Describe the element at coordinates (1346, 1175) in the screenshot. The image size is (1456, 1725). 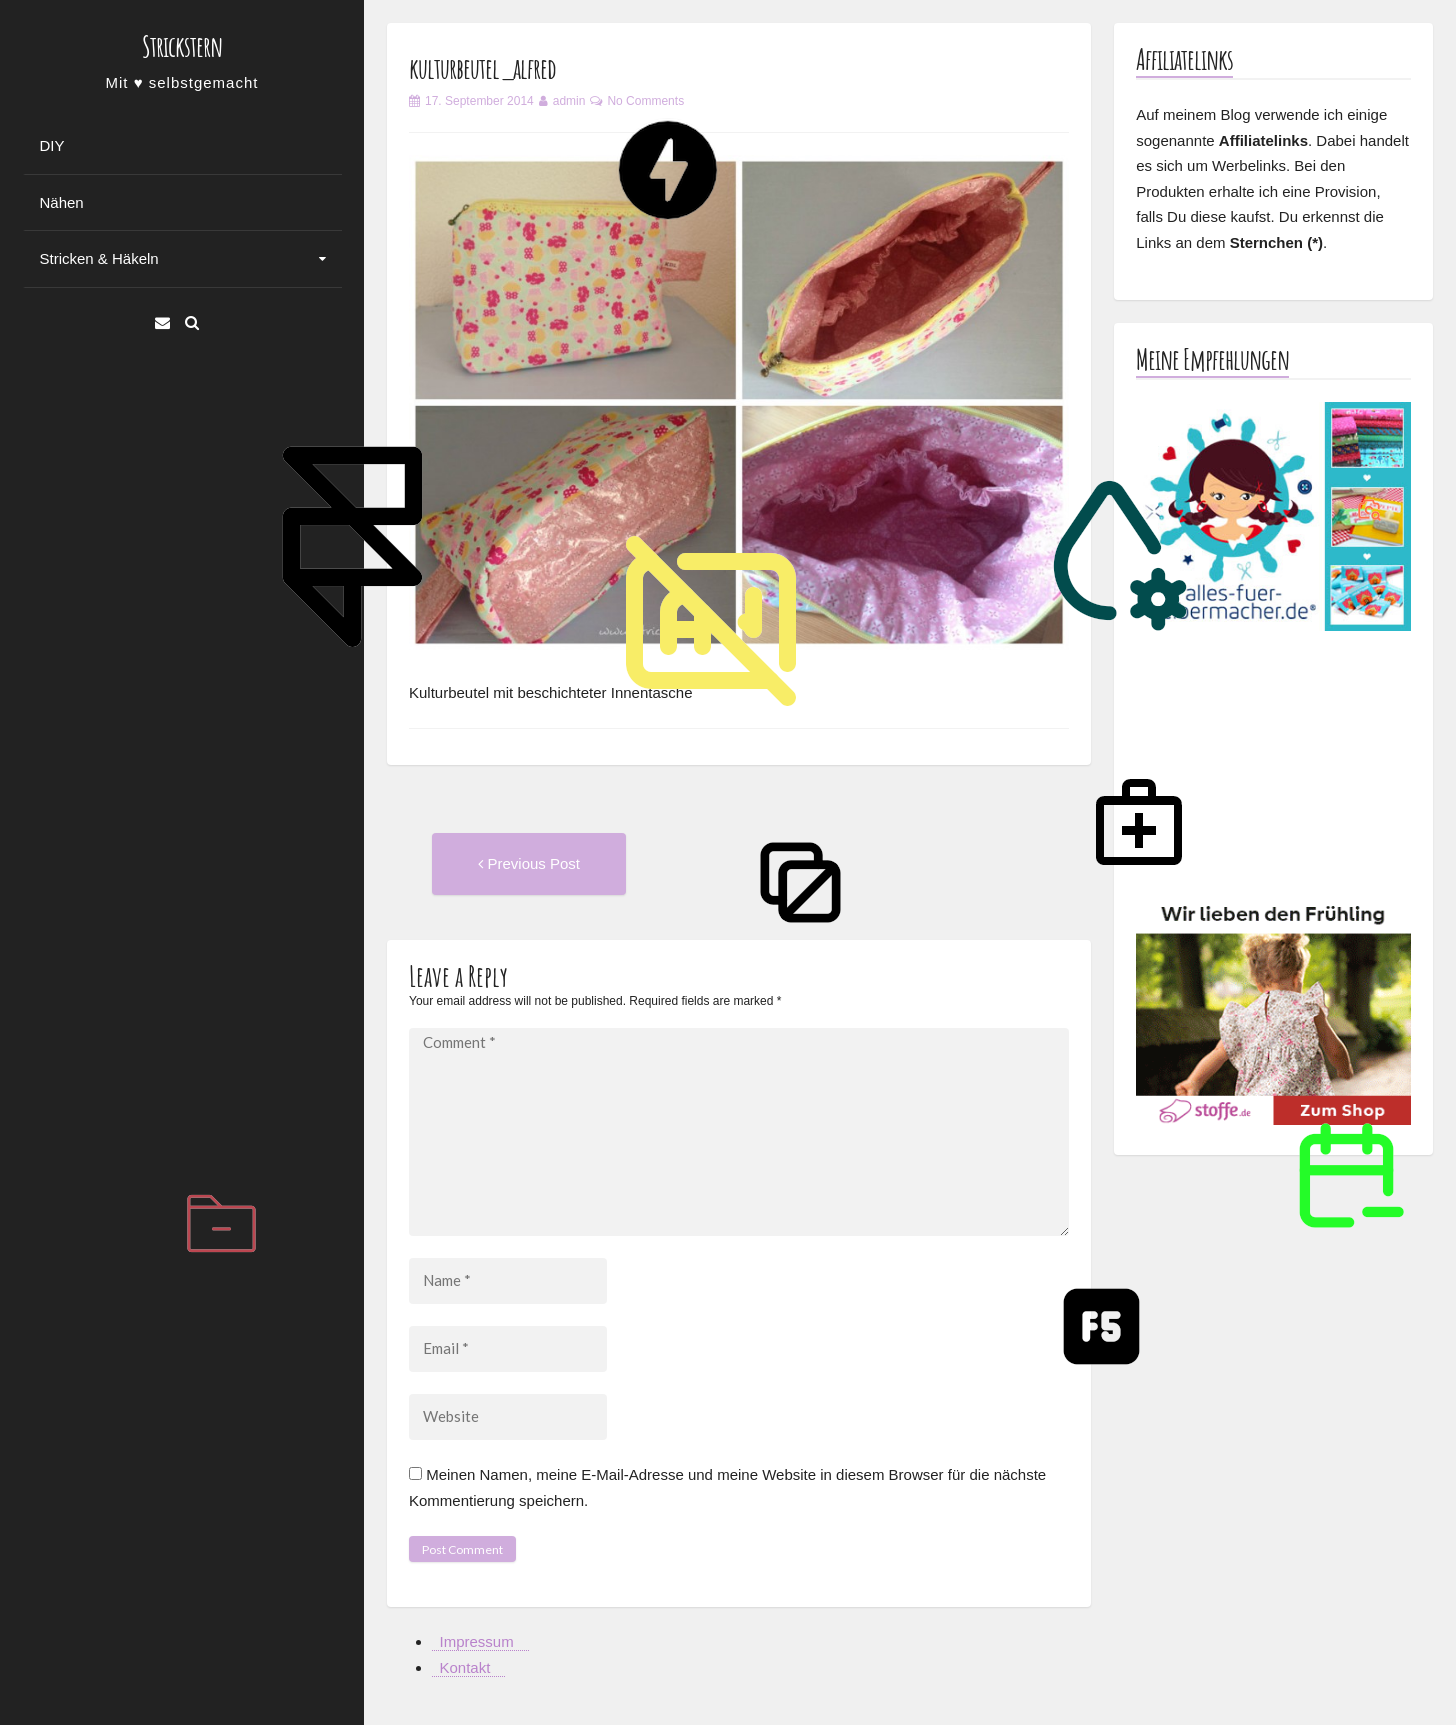
I see `remove an event from your calendar` at that location.